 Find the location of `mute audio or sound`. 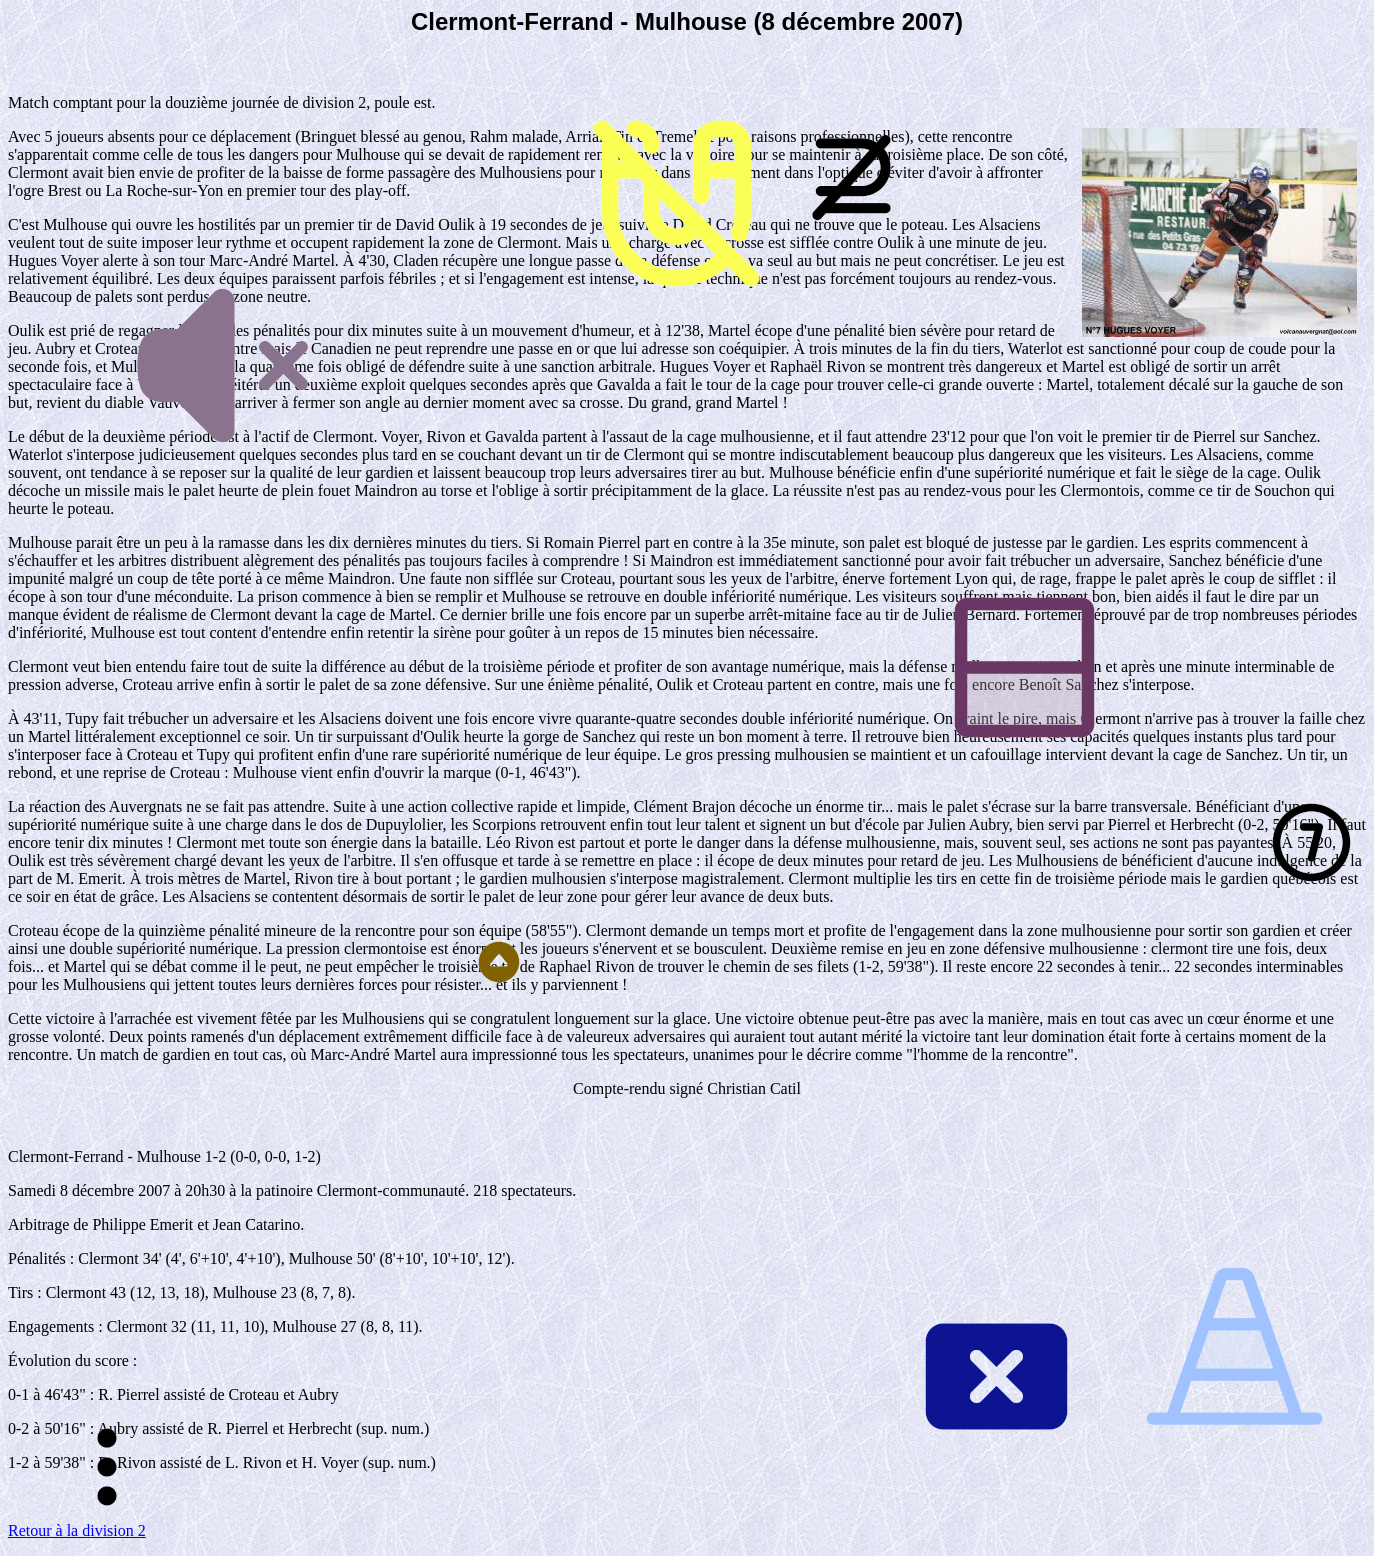

mute audio or sound is located at coordinates (222, 365).